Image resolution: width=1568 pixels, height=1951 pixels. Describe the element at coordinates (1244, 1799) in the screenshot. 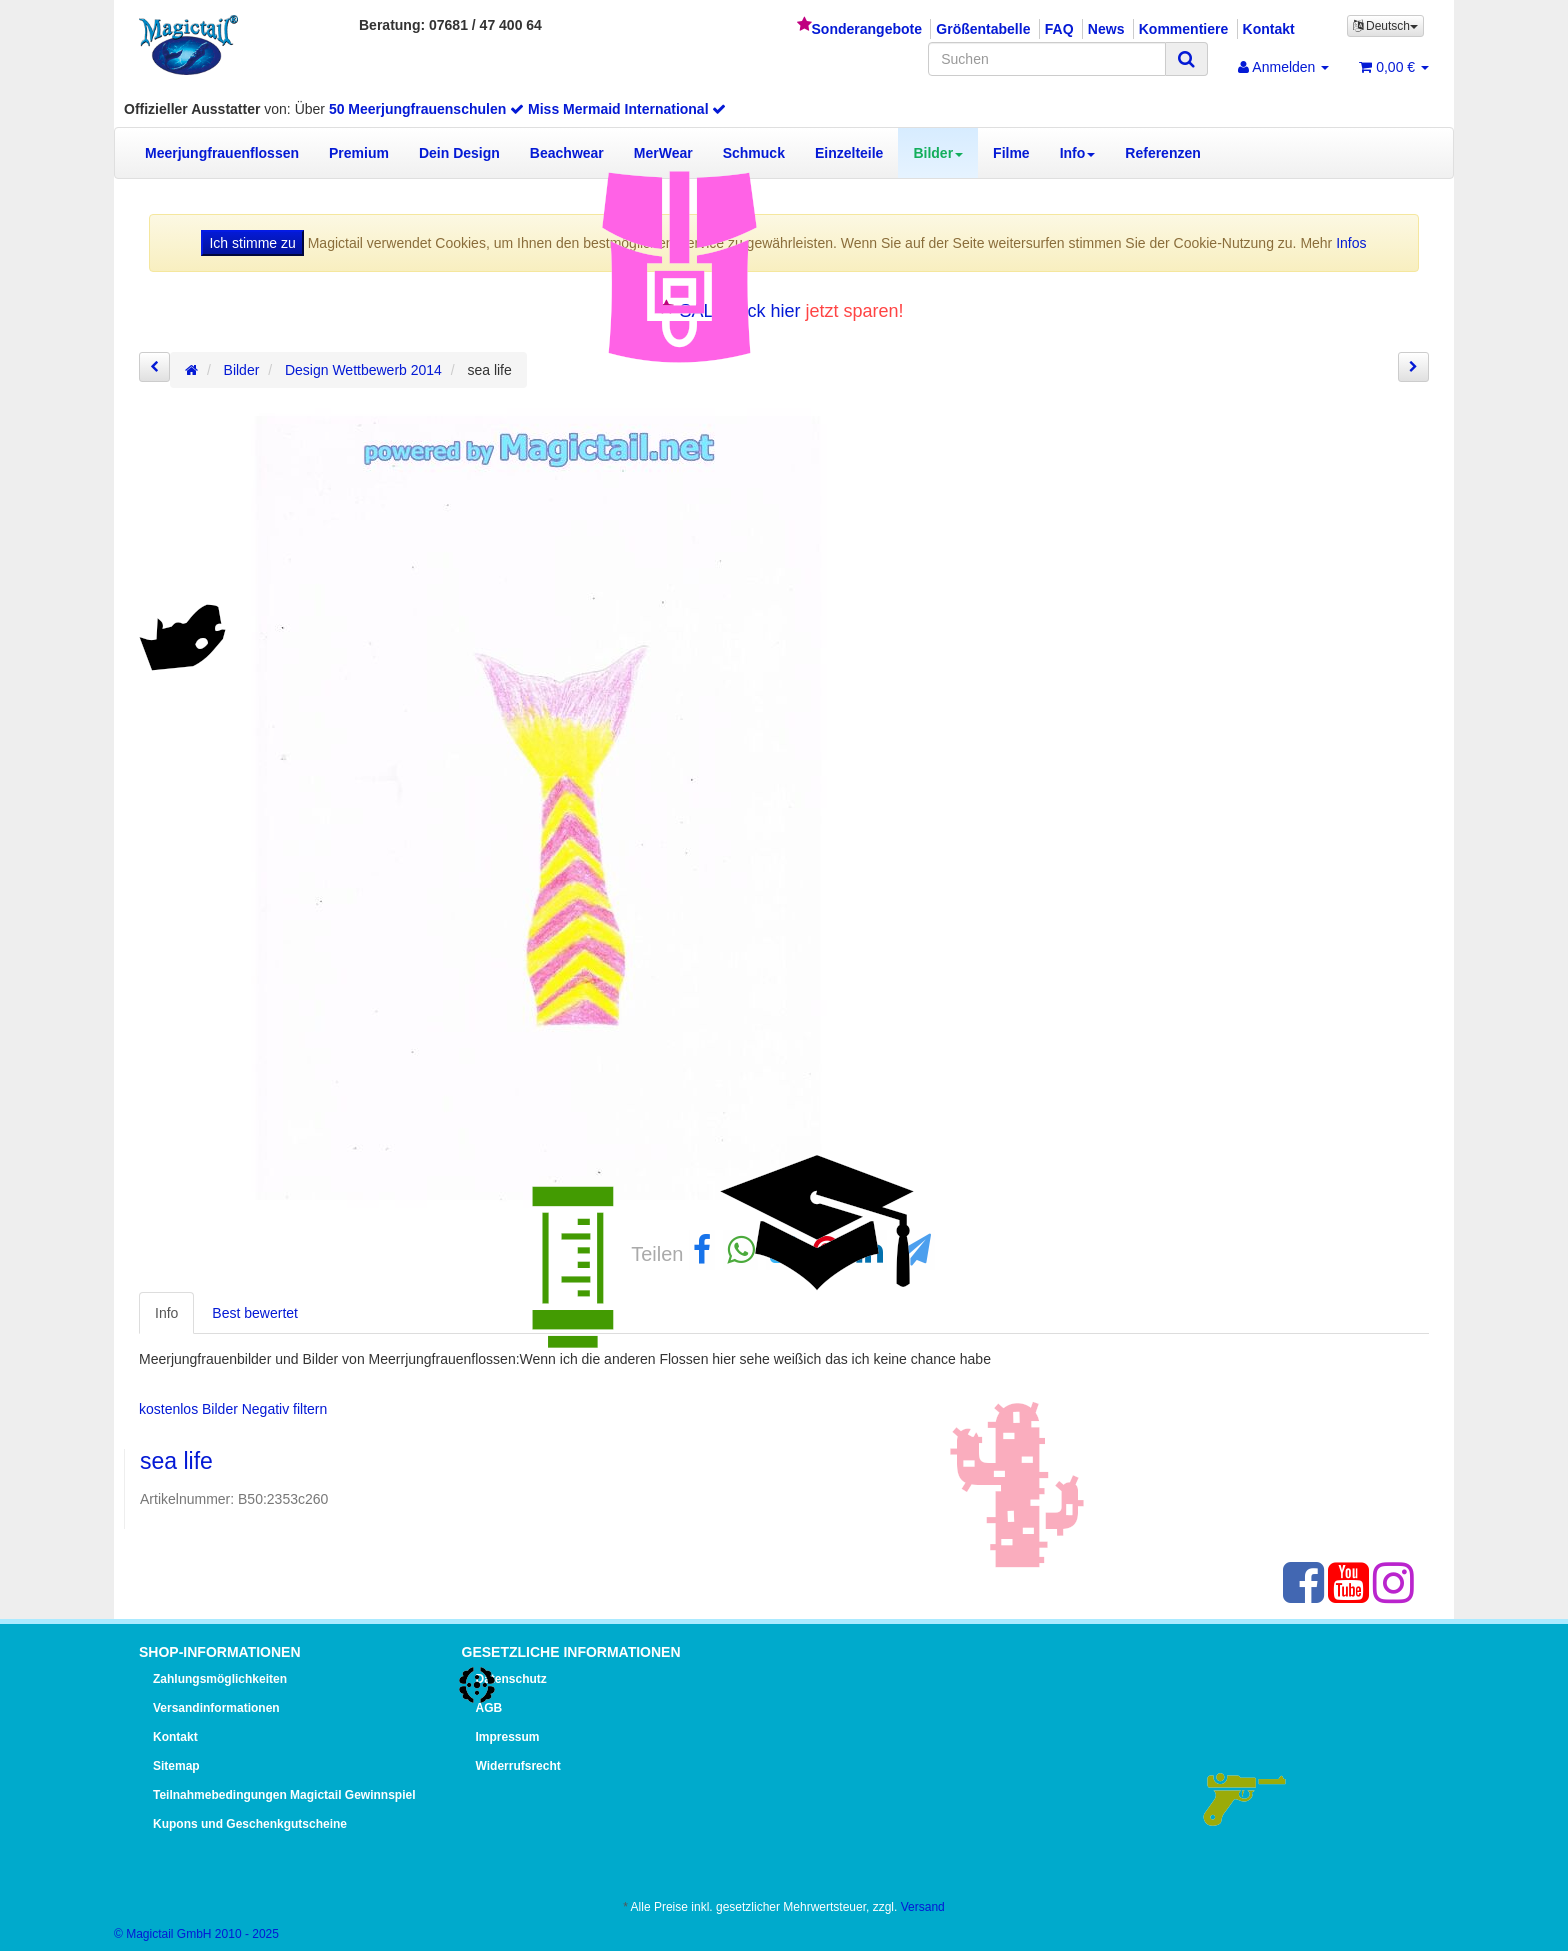

I see `access weapons or firearms inventory` at that location.